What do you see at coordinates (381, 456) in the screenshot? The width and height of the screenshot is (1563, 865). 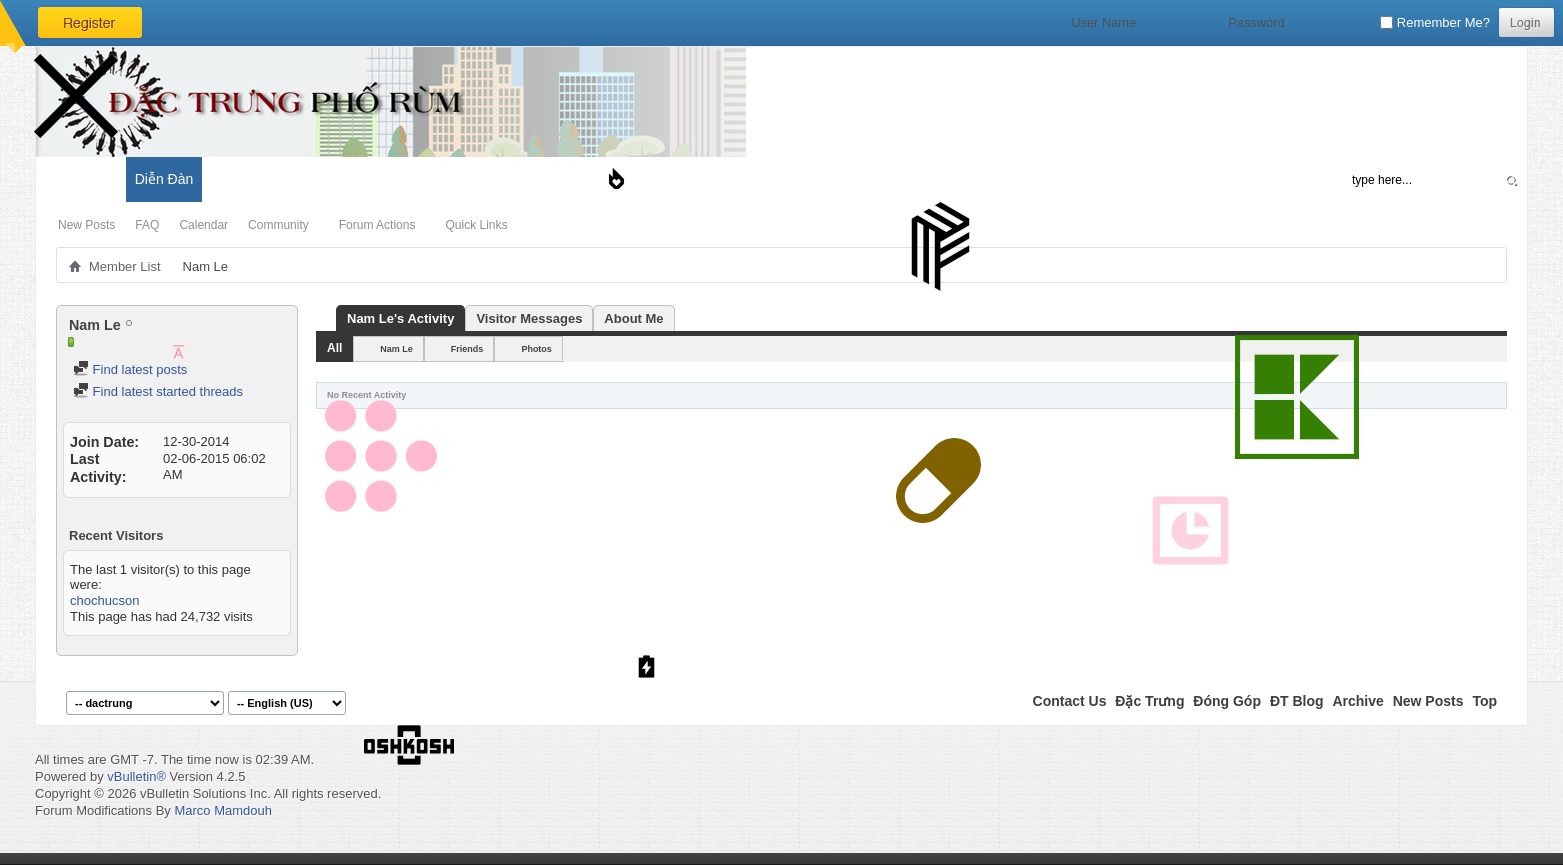 I see `open the mubi streaming app` at bounding box center [381, 456].